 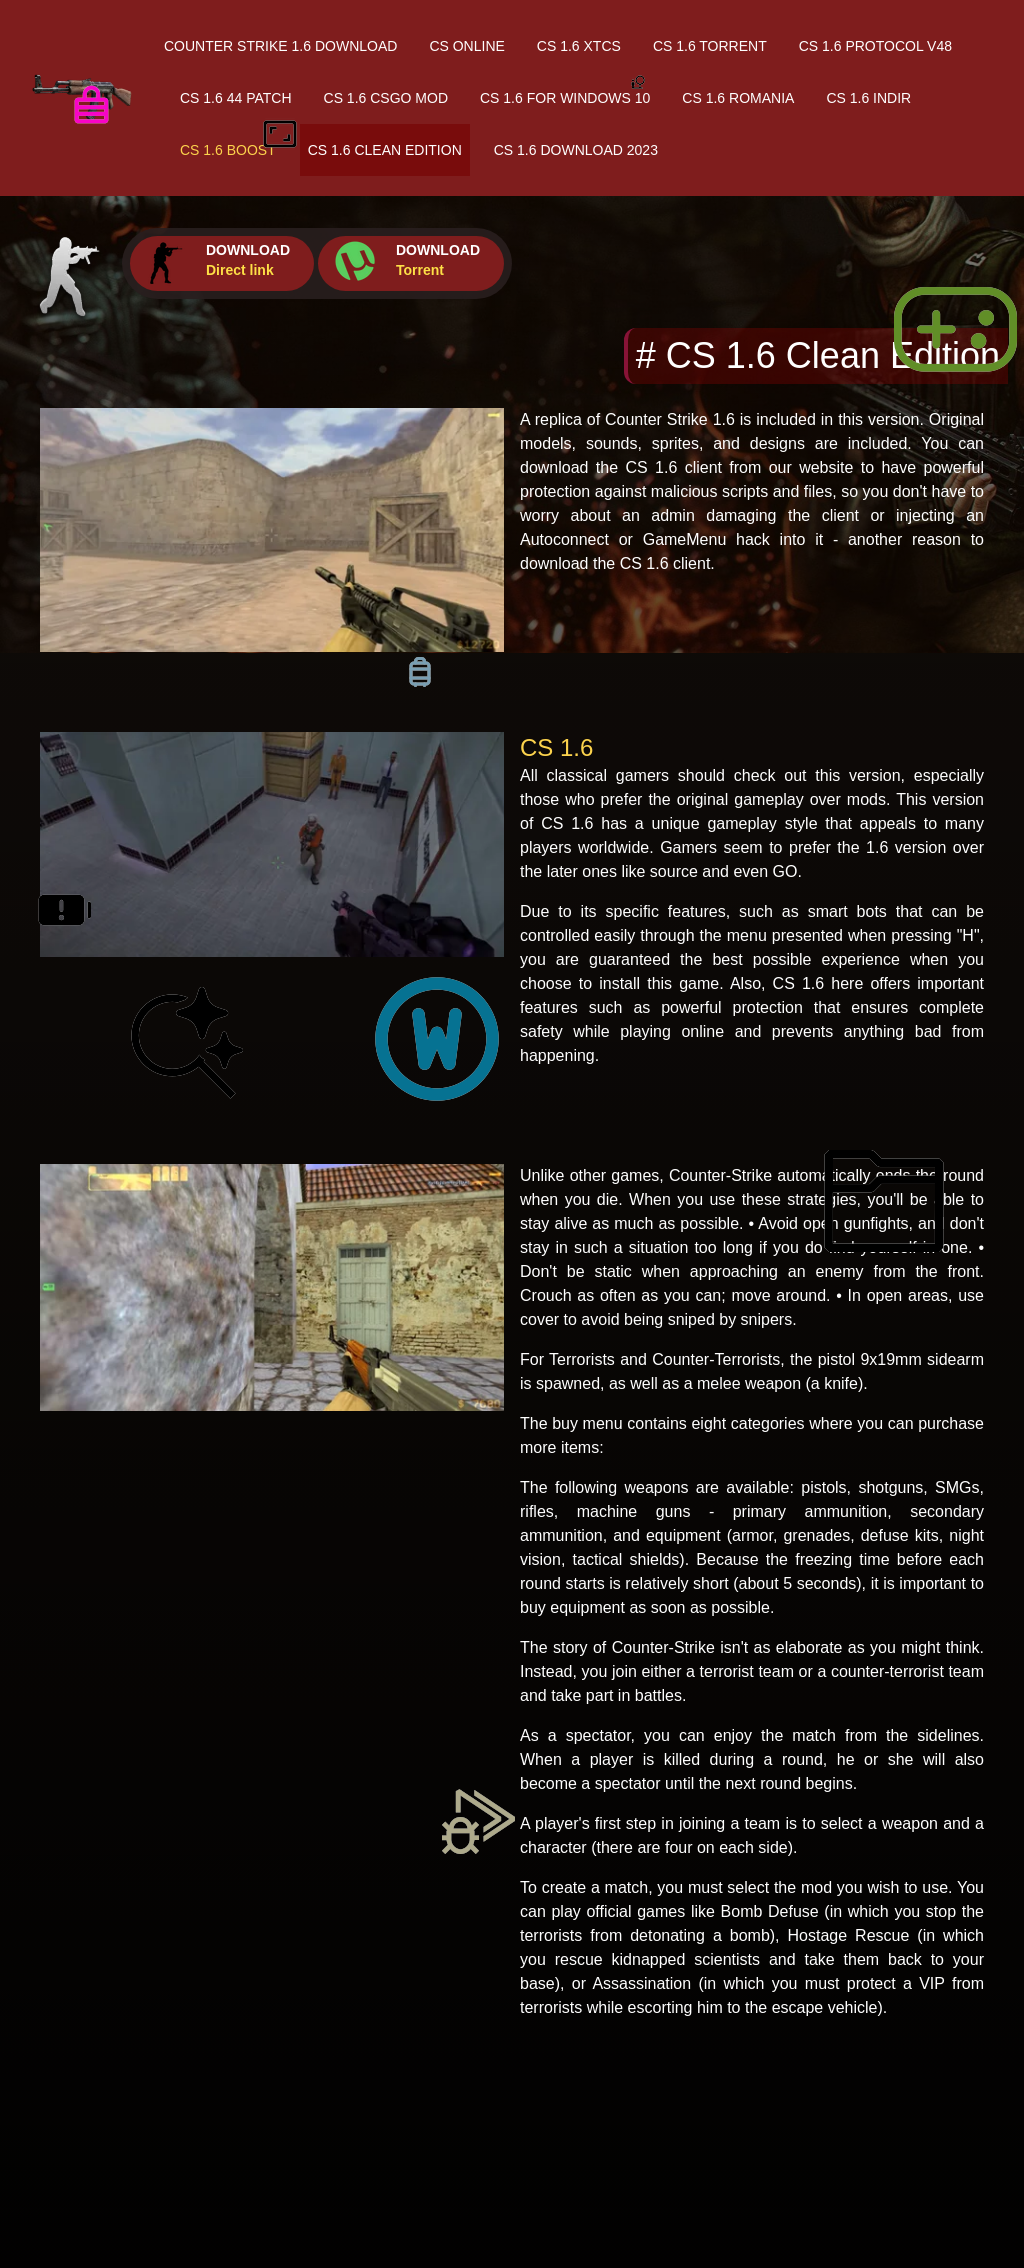 What do you see at coordinates (638, 82) in the screenshot?
I see `explore nature or outdoor activities` at bounding box center [638, 82].